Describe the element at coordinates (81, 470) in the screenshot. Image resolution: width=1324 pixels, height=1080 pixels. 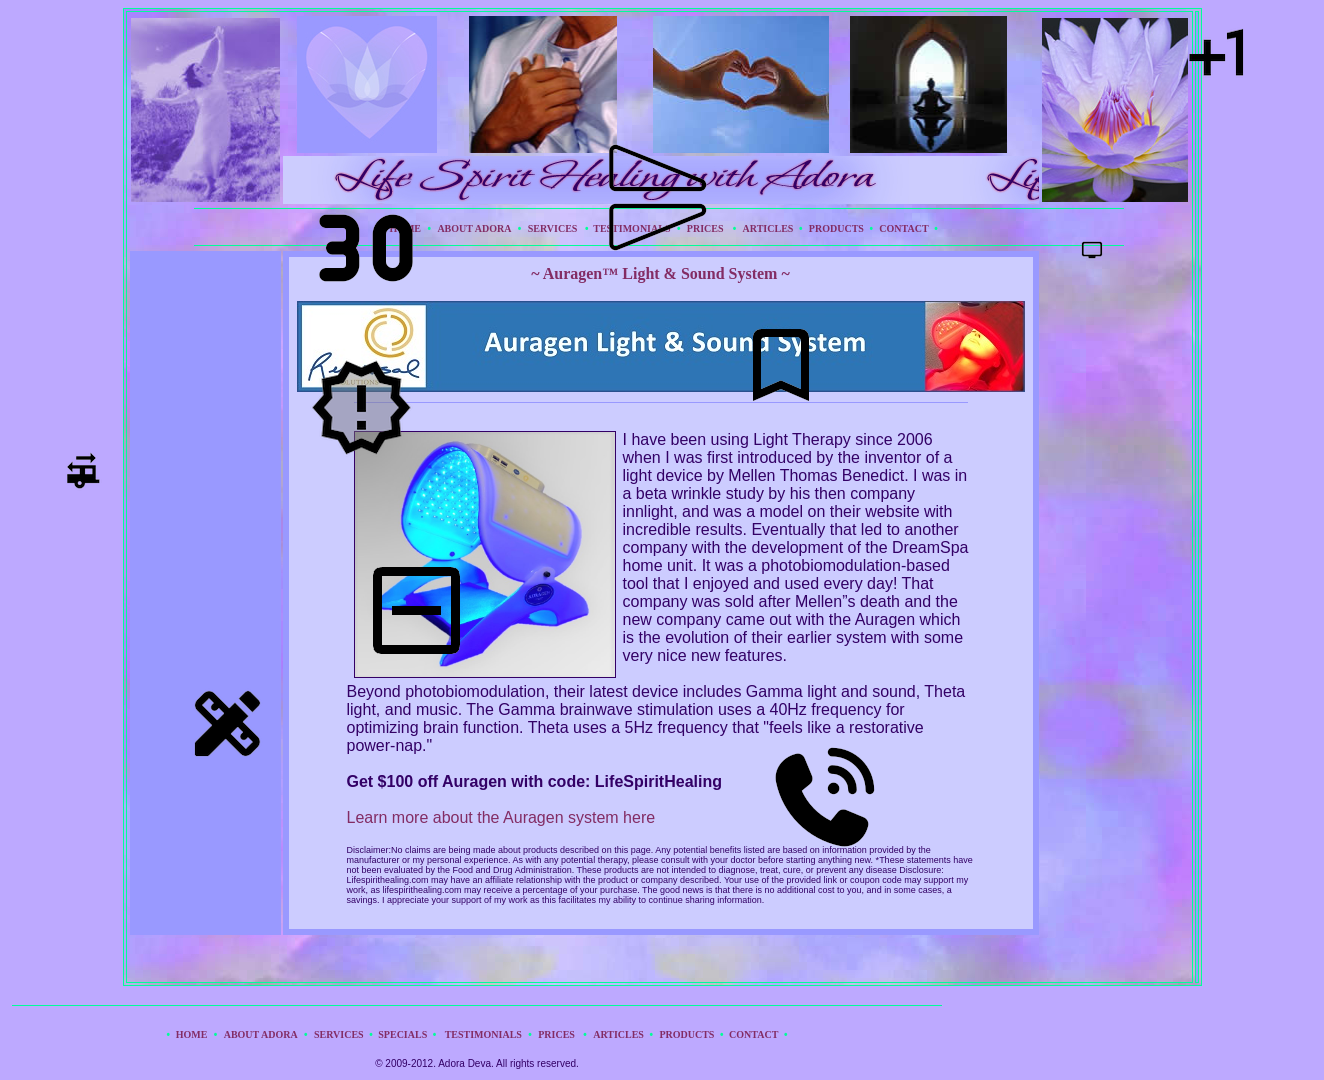
I see `indicates RV hookup amenities available` at that location.